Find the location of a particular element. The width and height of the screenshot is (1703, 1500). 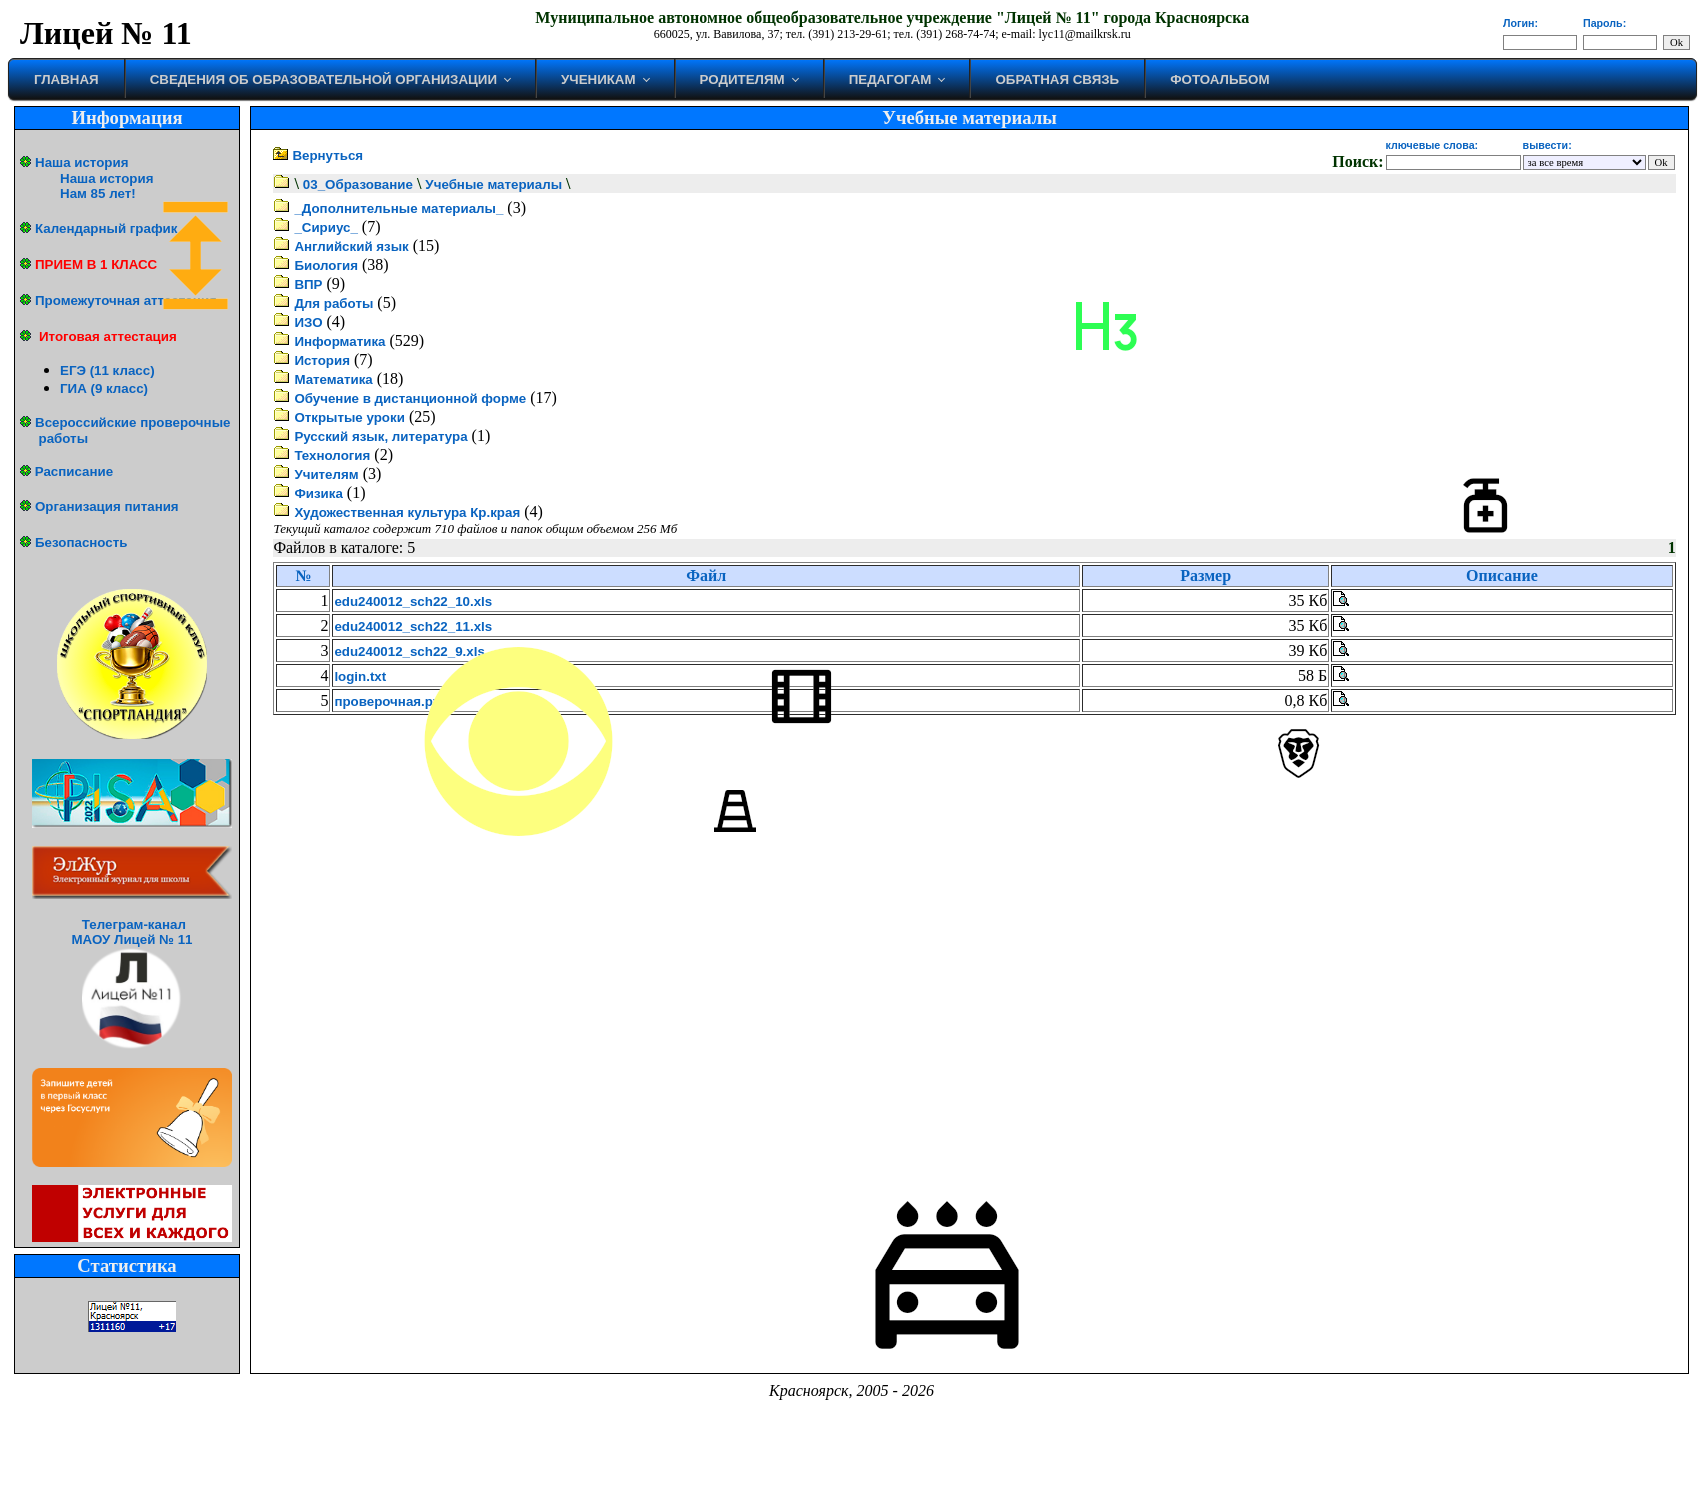

indicates a road closure or blocked area is located at coordinates (735, 811).